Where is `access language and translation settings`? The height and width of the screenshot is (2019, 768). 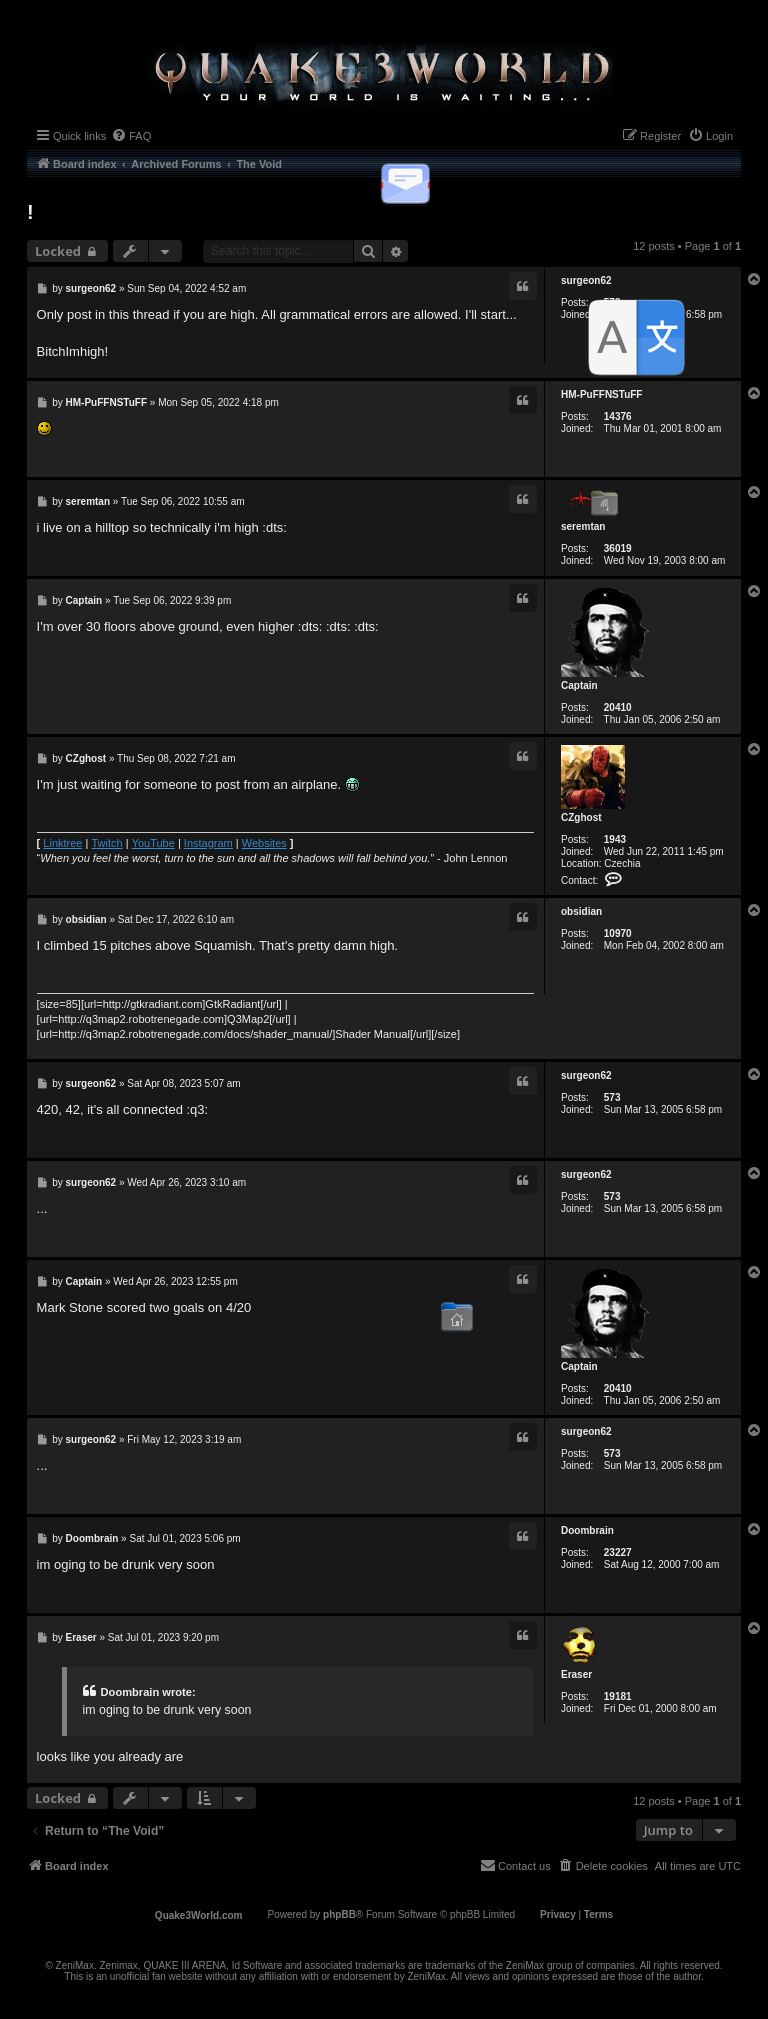
access language and translation settings is located at coordinates (636, 337).